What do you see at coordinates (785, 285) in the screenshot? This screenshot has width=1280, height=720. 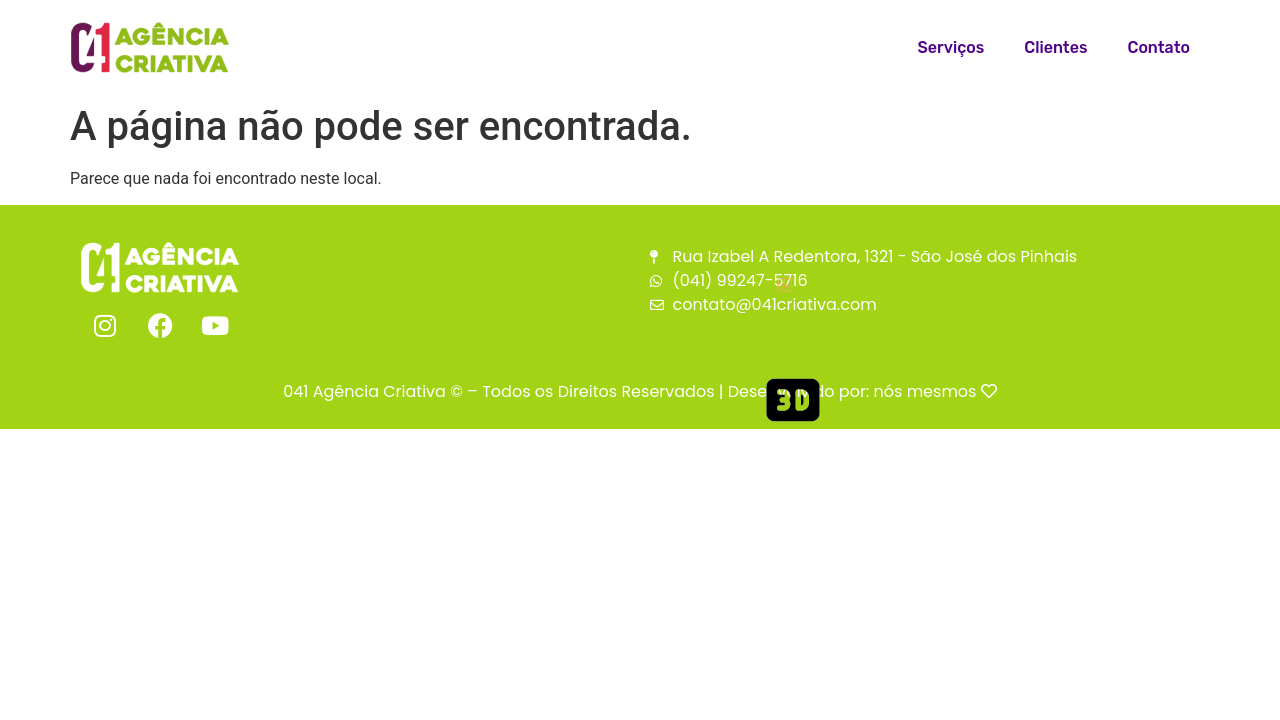 I see `view starred or favorite events` at bounding box center [785, 285].